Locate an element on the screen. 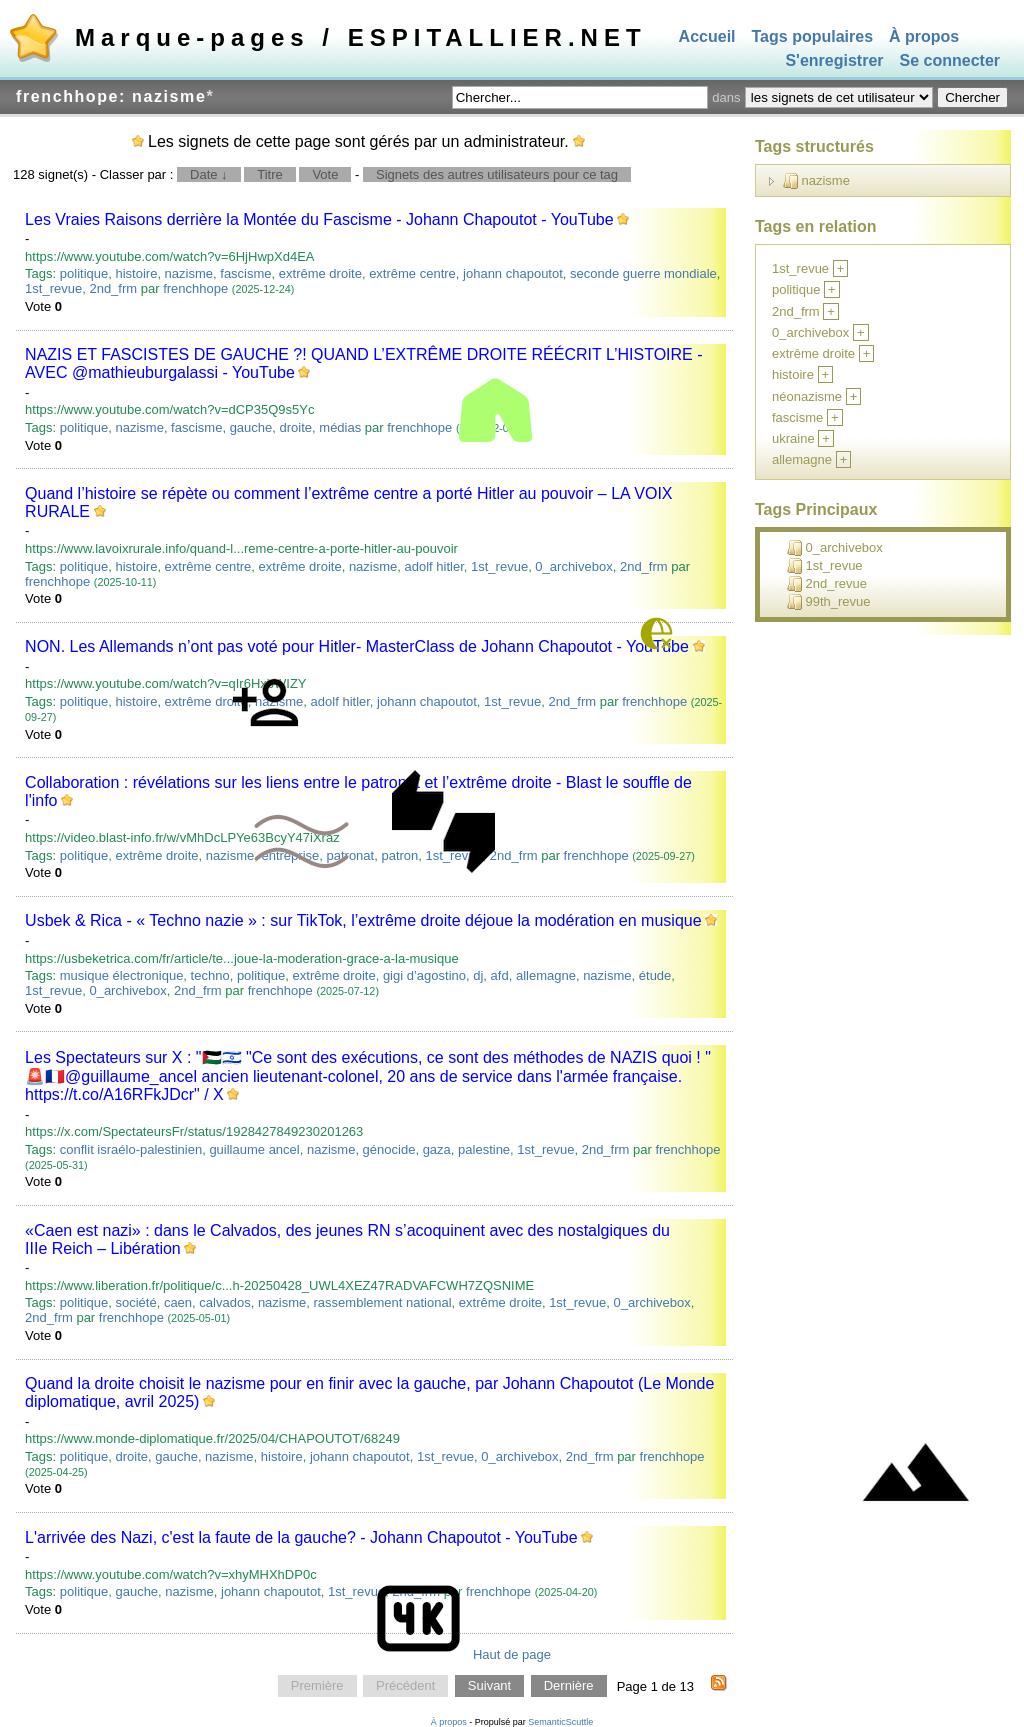  filter photos by landscape or mountain scenery is located at coordinates (916, 1472).